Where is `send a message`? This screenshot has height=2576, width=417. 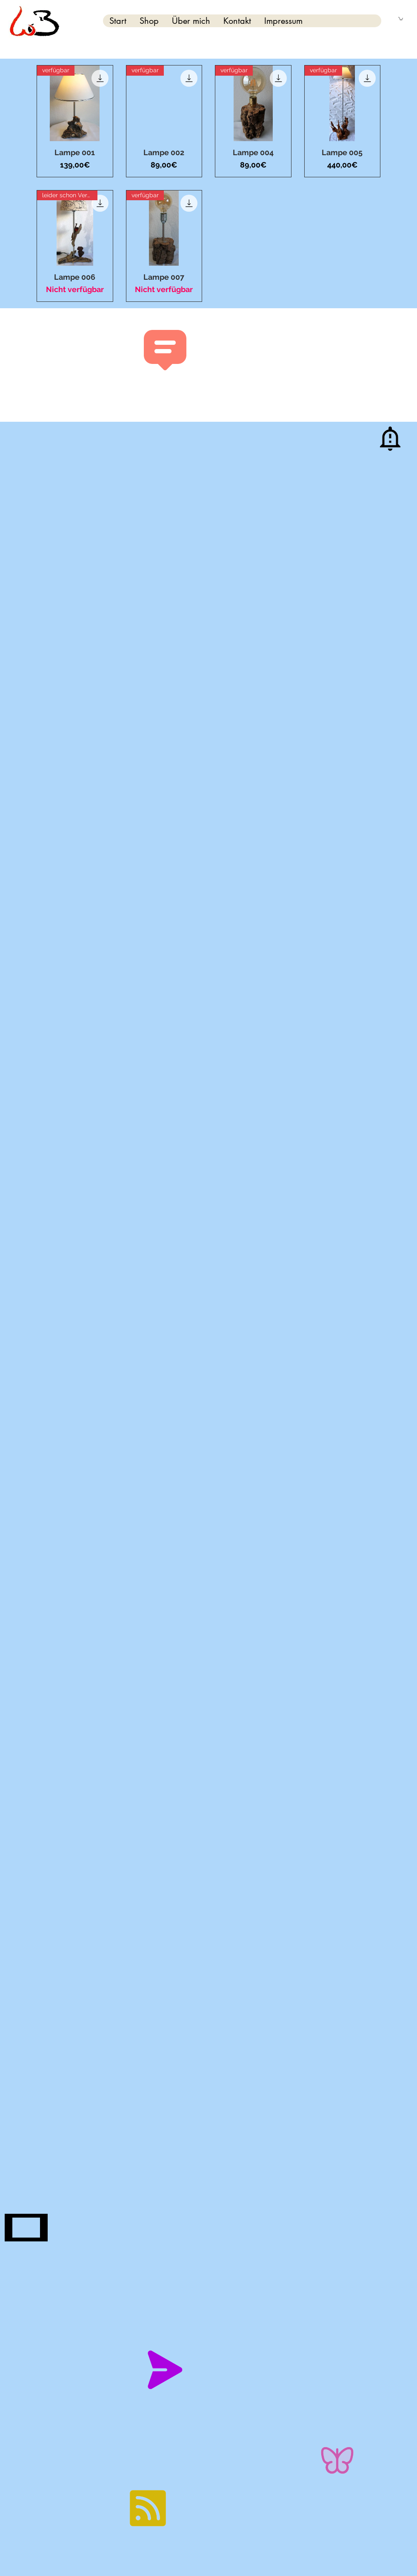 send a message is located at coordinates (163, 2370).